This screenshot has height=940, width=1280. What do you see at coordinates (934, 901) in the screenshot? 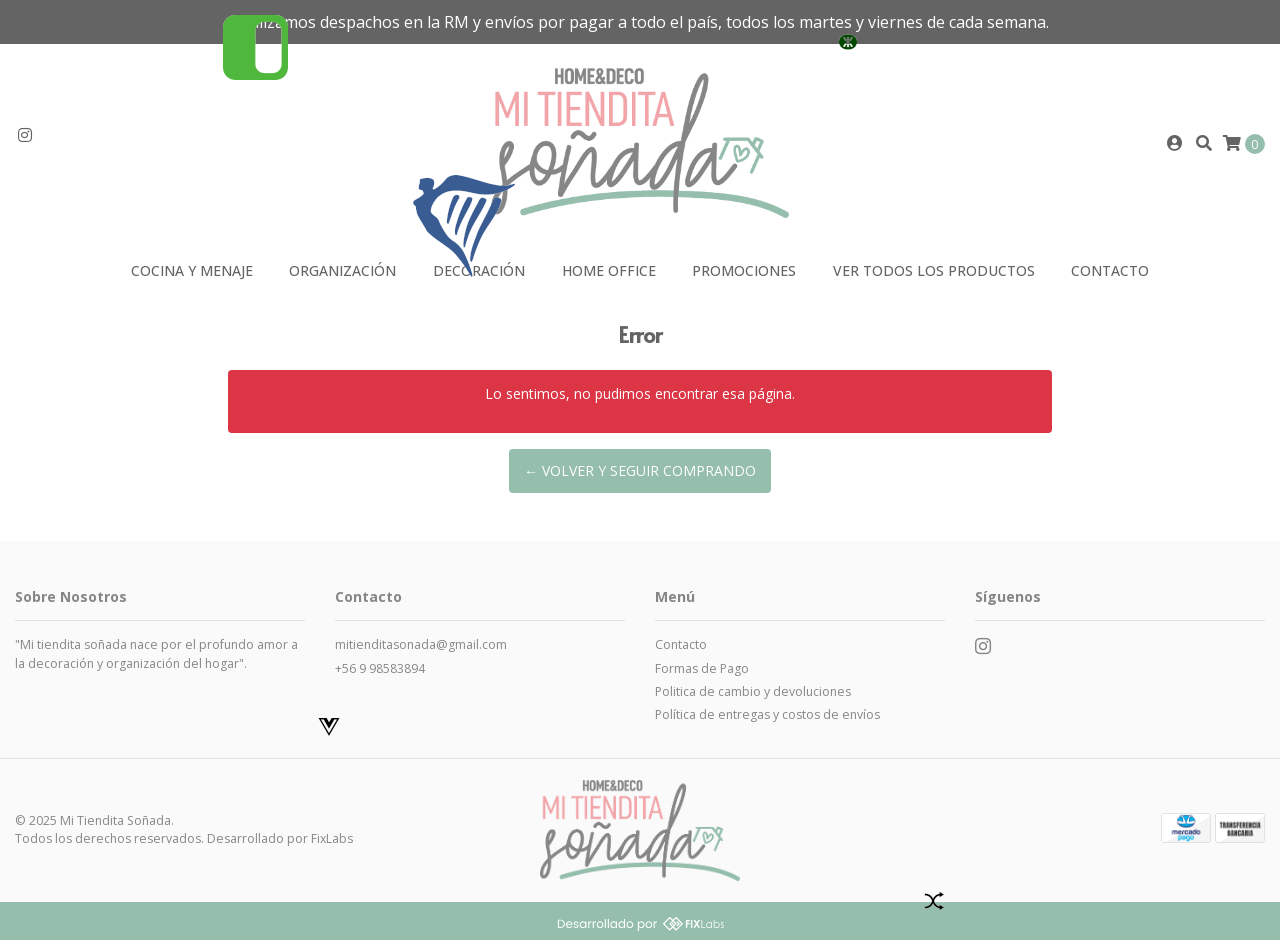
I see `shuffle playback order` at bounding box center [934, 901].